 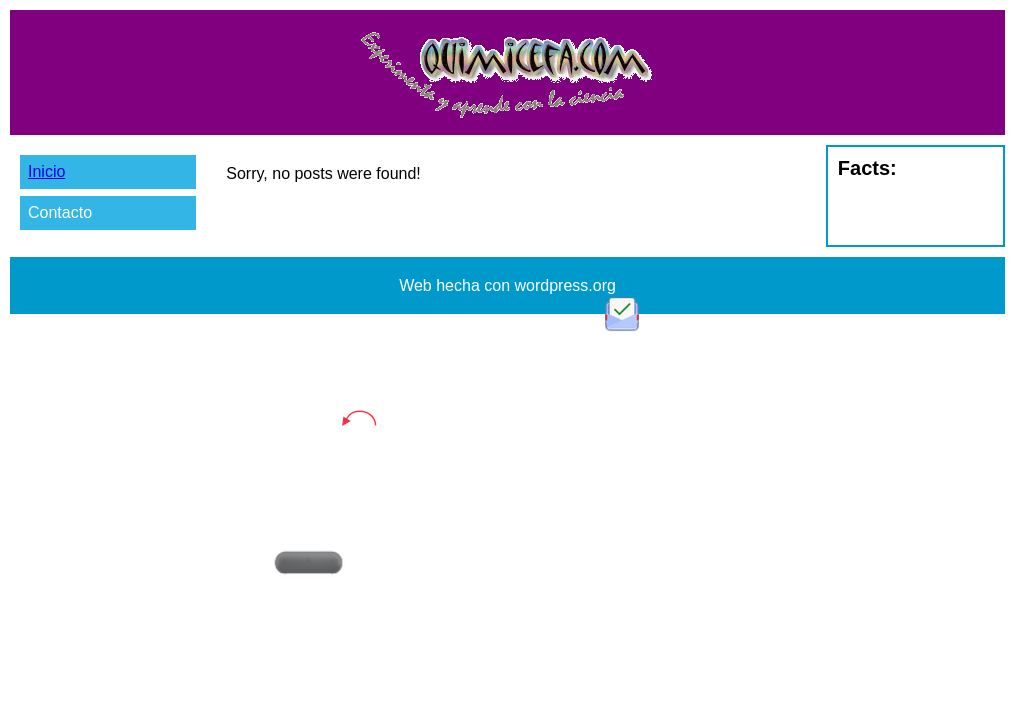 What do you see at coordinates (359, 418) in the screenshot?
I see `undo the last action` at bounding box center [359, 418].